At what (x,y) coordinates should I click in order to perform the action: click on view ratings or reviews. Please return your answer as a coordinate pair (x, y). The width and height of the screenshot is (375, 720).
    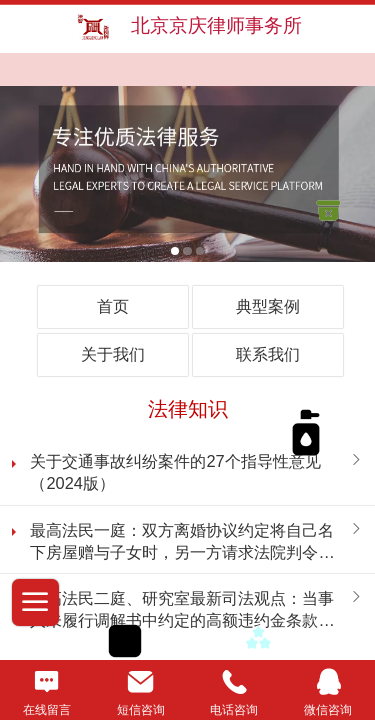
    Looking at the image, I should click on (258, 637).